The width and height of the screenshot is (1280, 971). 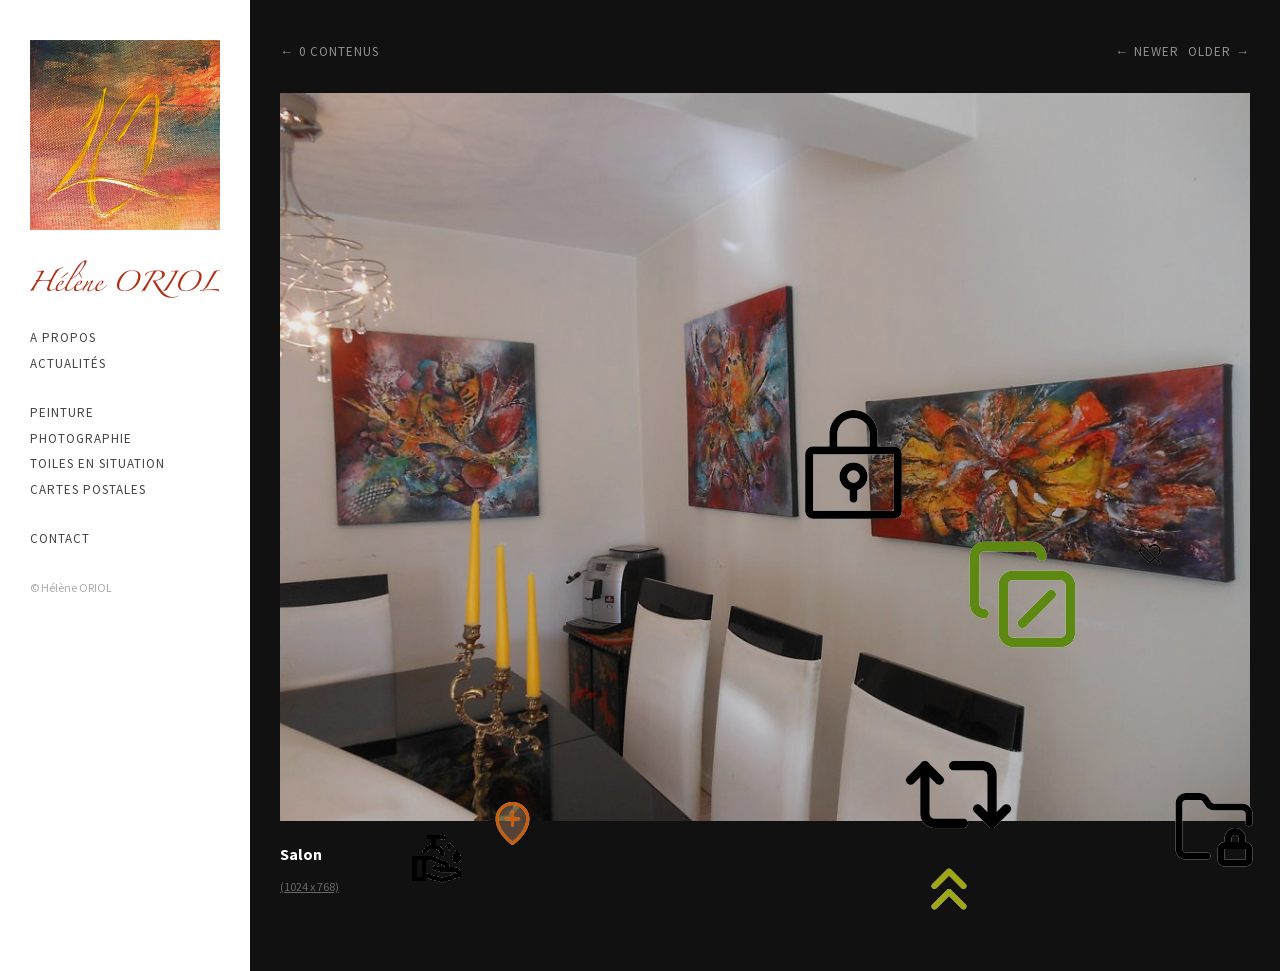 I want to click on copy action is disabled or unavailable, so click(x=1022, y=594).